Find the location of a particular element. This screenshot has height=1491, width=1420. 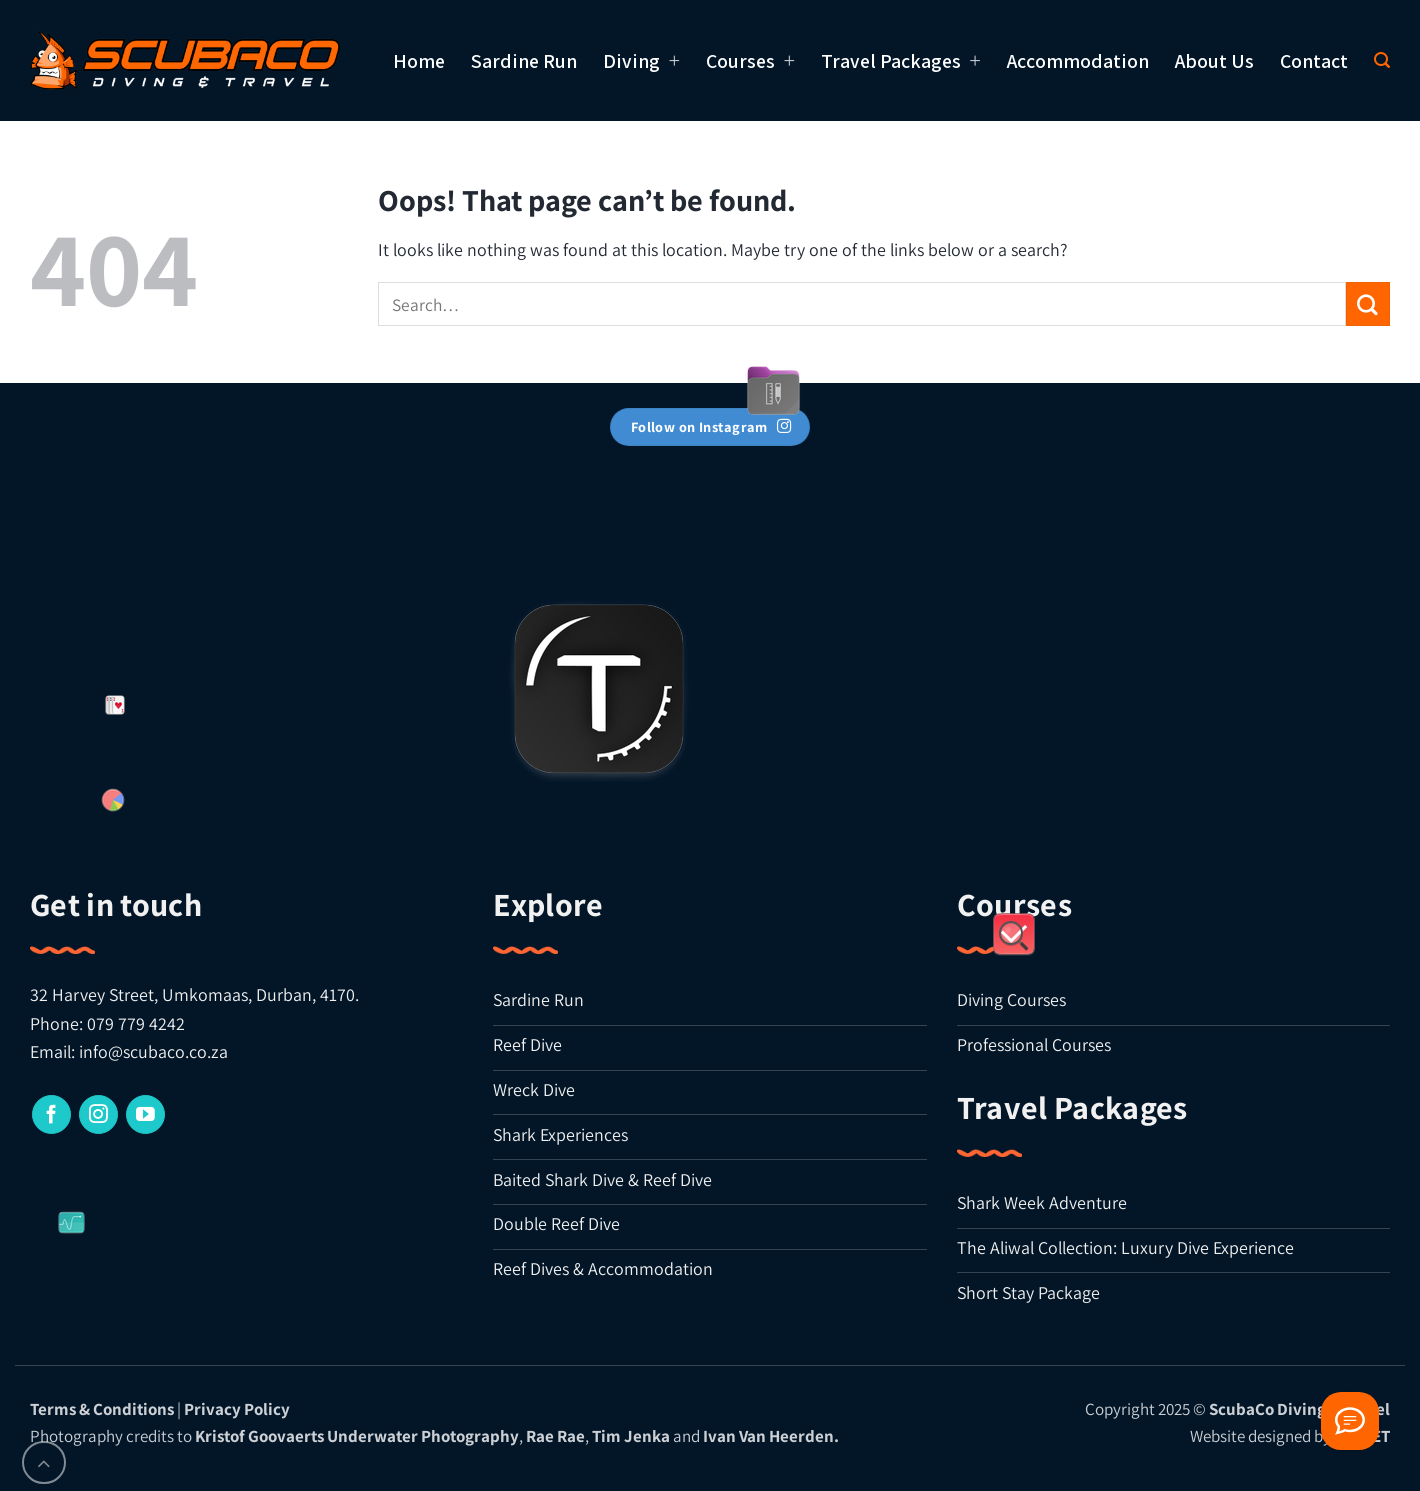

open system resource monitor is located at coordinates (71, 1222).